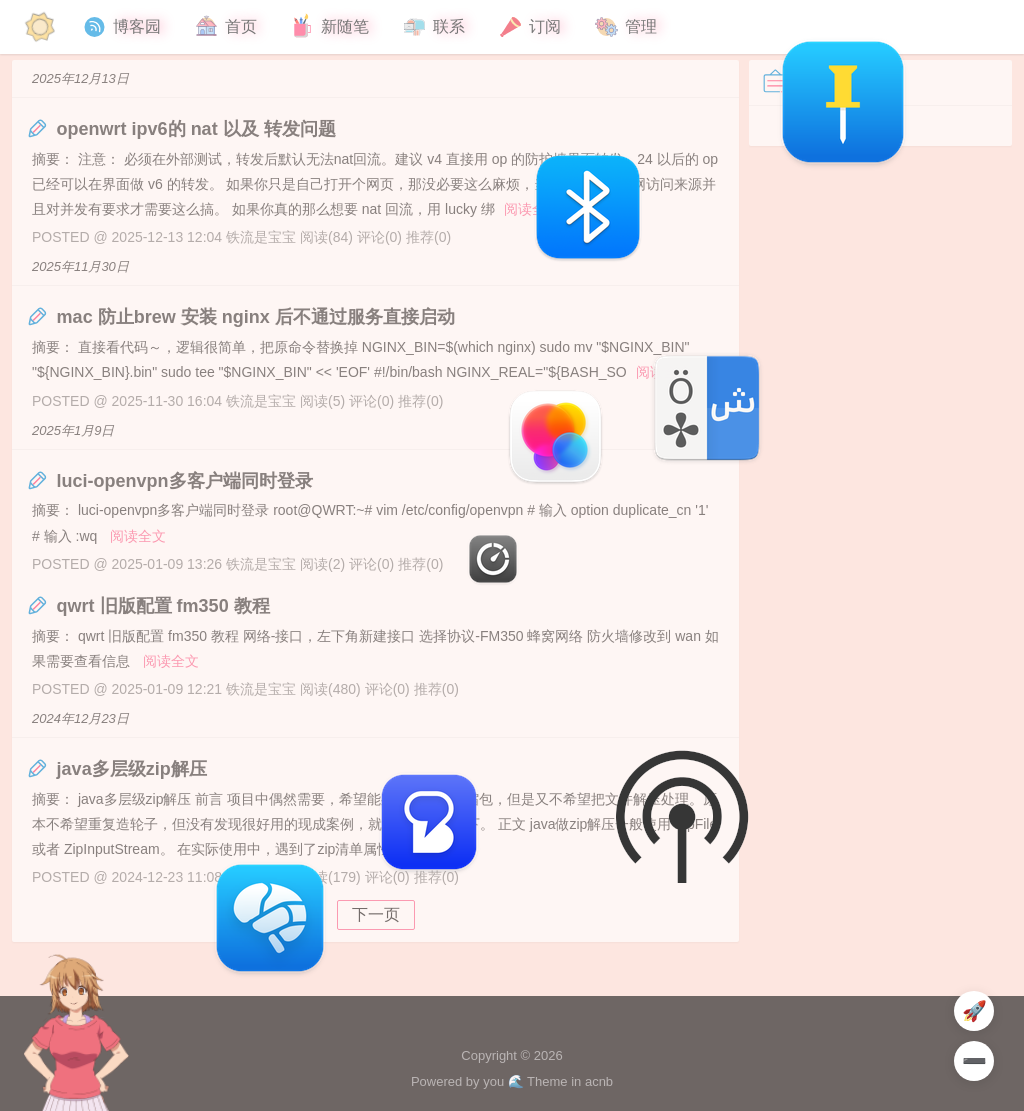 This screenshot has width=1024, height=1111. What do you see at coordinates (686, 812) in the screenshot?
I see `open the podcasts app` at bounding box center [686, 812].